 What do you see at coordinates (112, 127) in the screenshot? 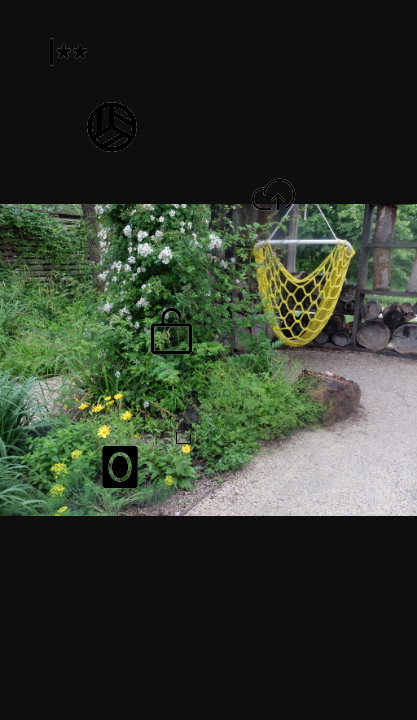
I see `access volleyball or sports content` at bounding box center [112, 127].